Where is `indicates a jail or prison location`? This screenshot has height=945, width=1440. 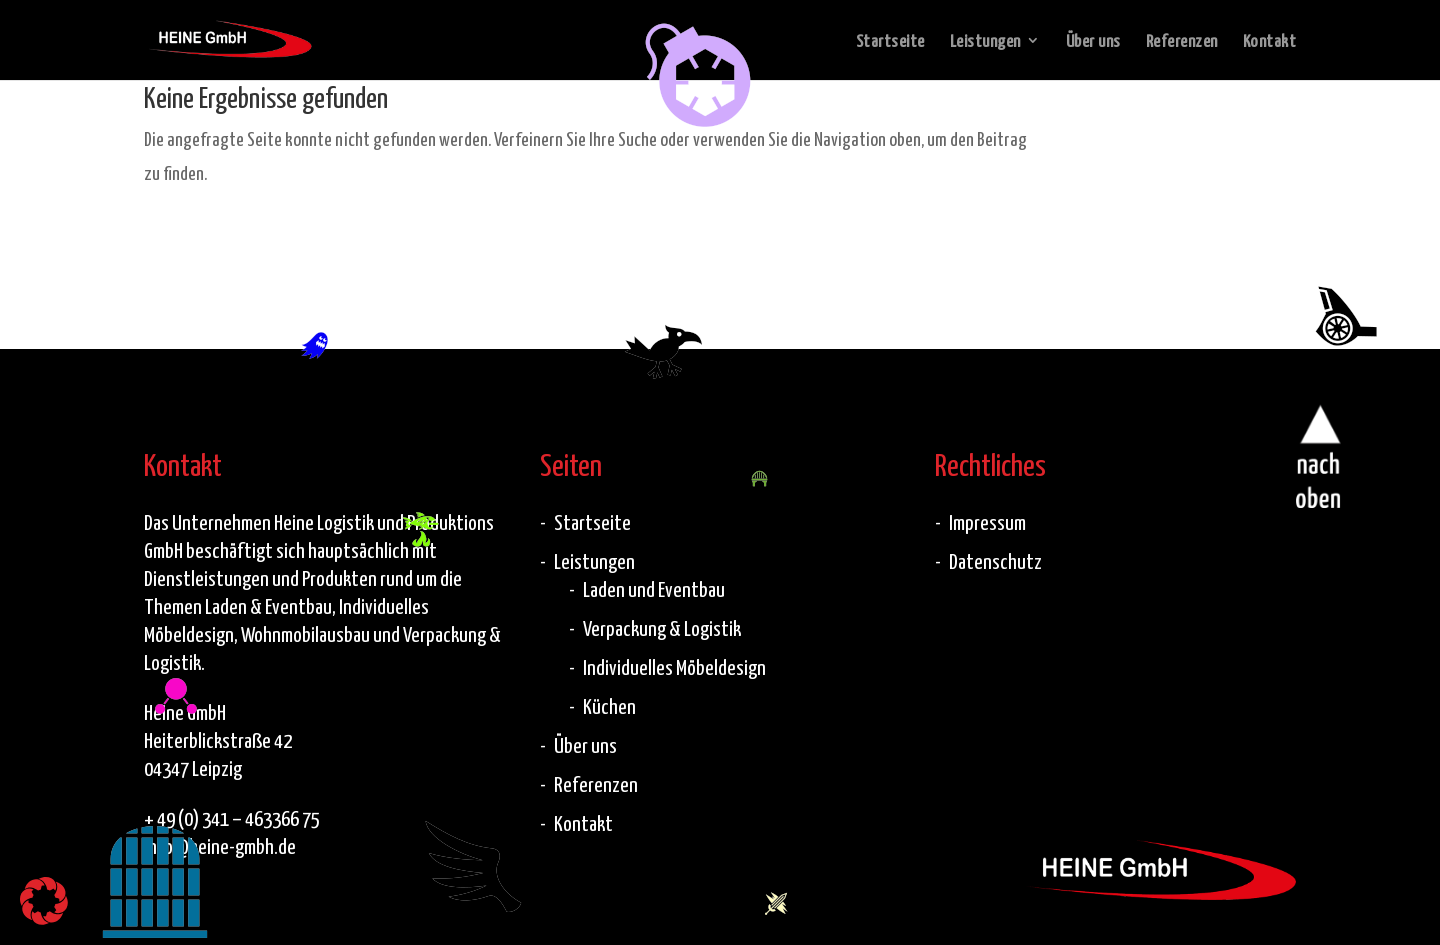 indicates a jail or prison location is located at coordinates (155, 882).